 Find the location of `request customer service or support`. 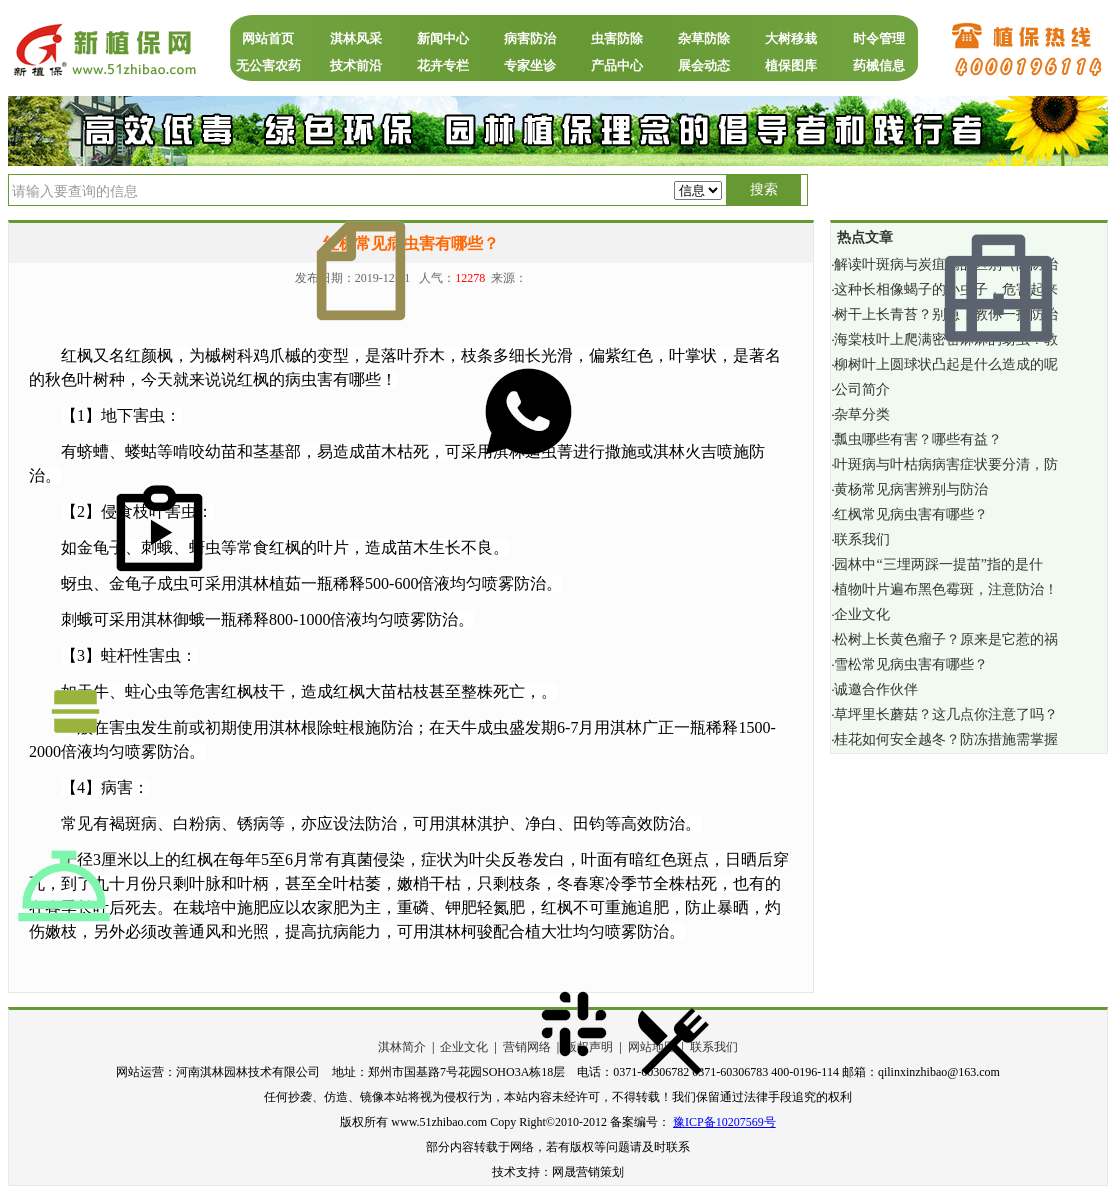

request customer service or support is located at coordinates (64, 888).